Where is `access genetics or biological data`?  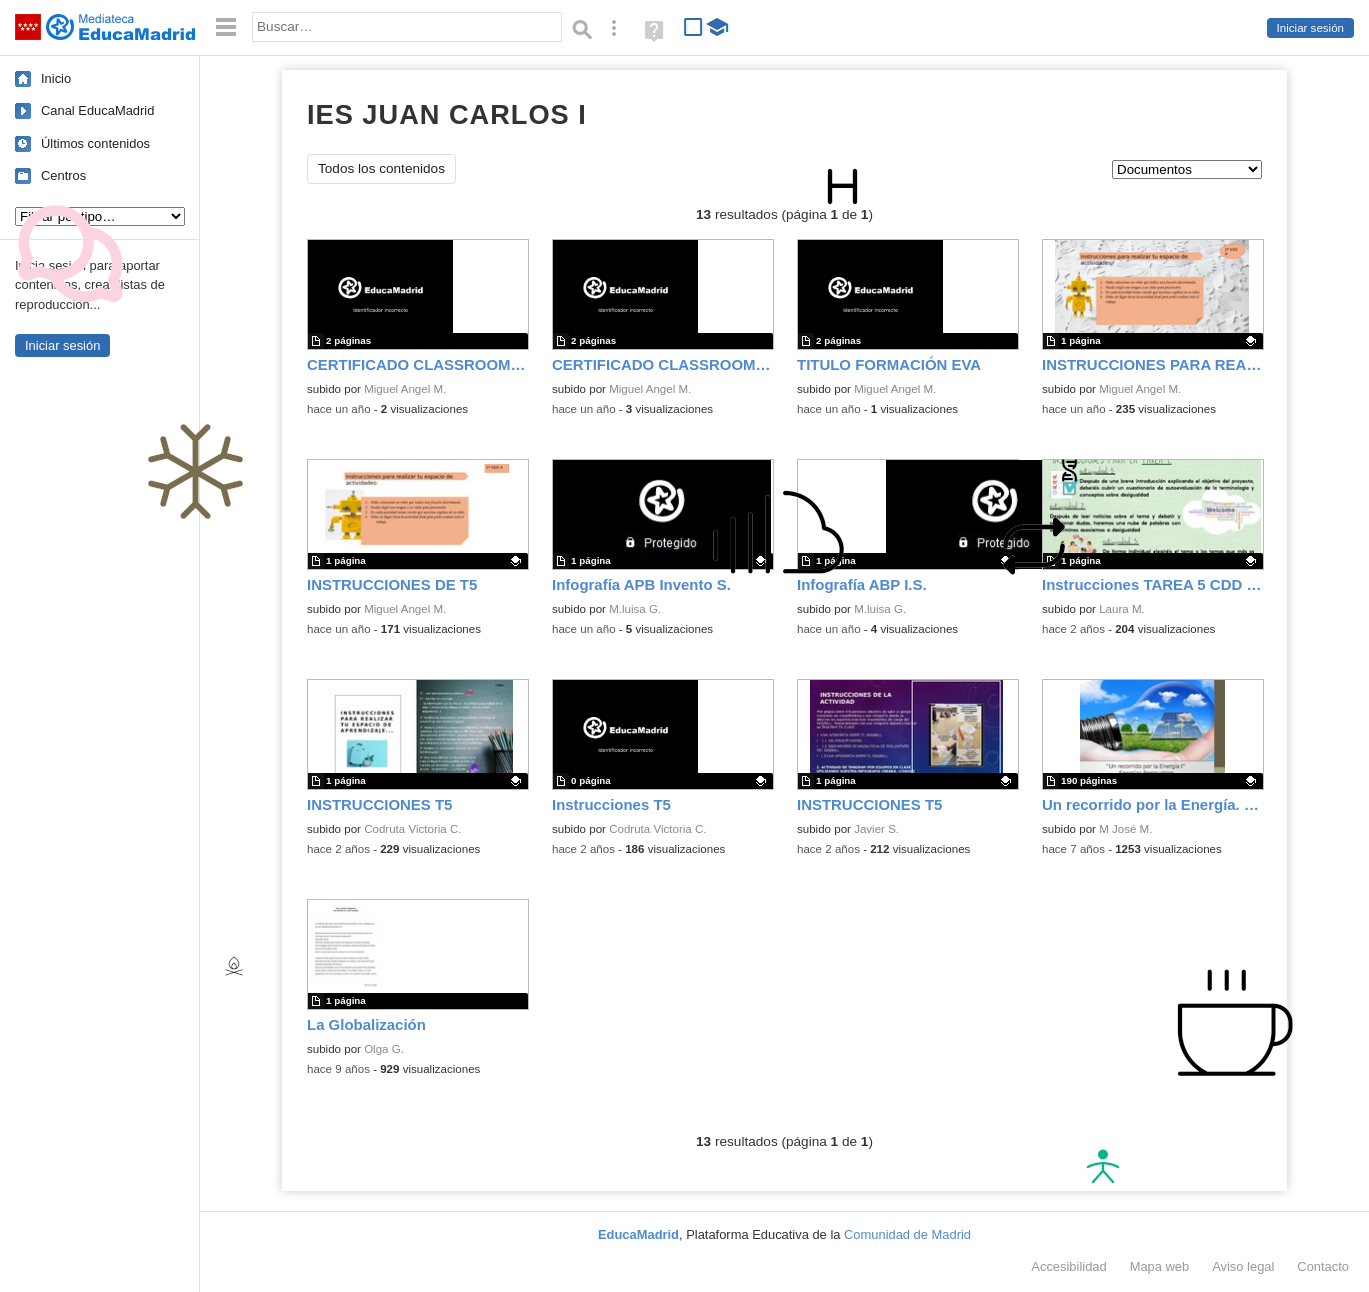 access genetics or biological data is located at coordinates (1069, 470).